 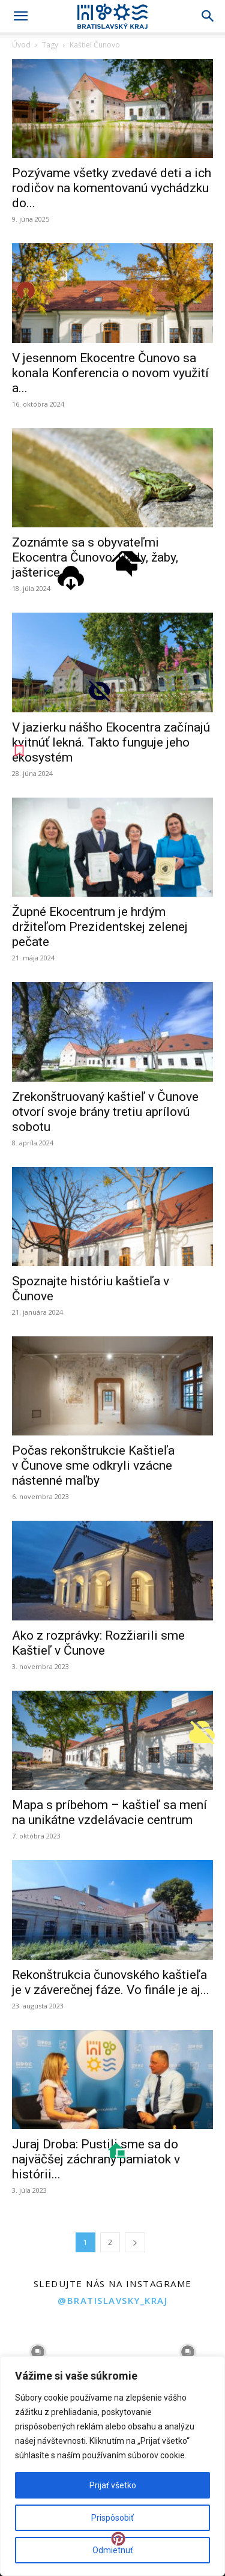 I want to click on open the HomeAdvisor app, so click(x=127, y=564).